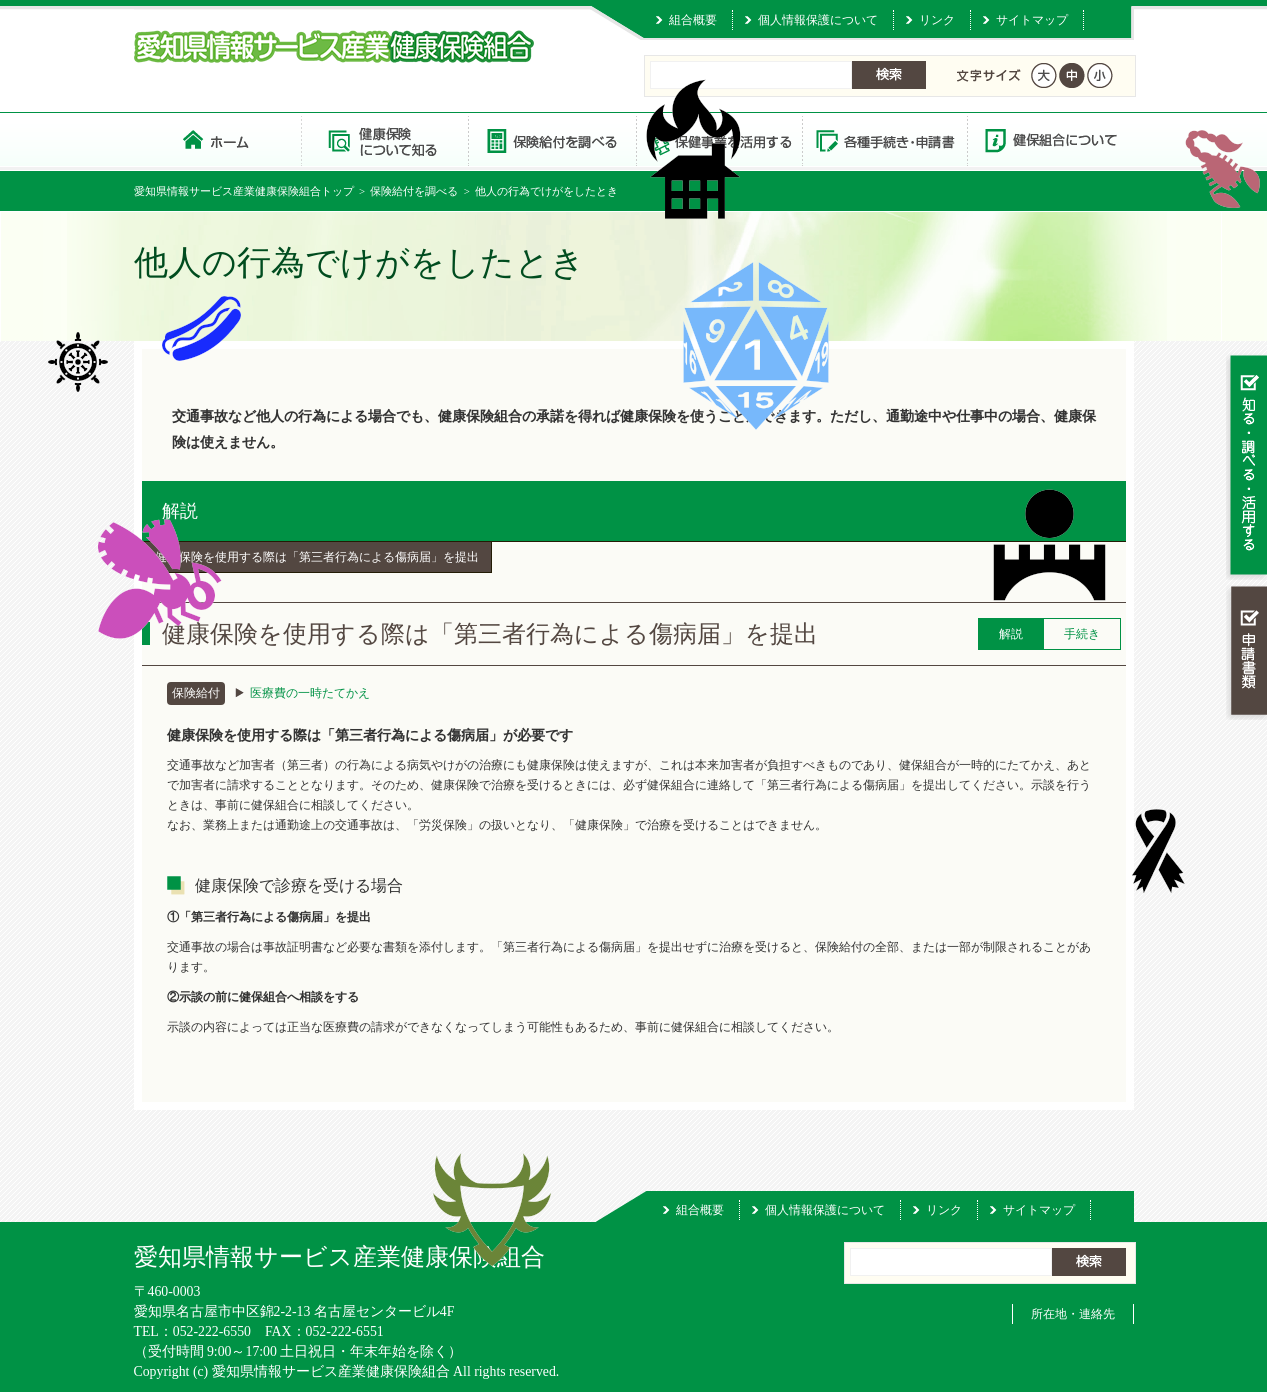 The height and width of the screenshot is (1392, 1267). I want to click on travel to or view a bridge location, so click(1049, 544).